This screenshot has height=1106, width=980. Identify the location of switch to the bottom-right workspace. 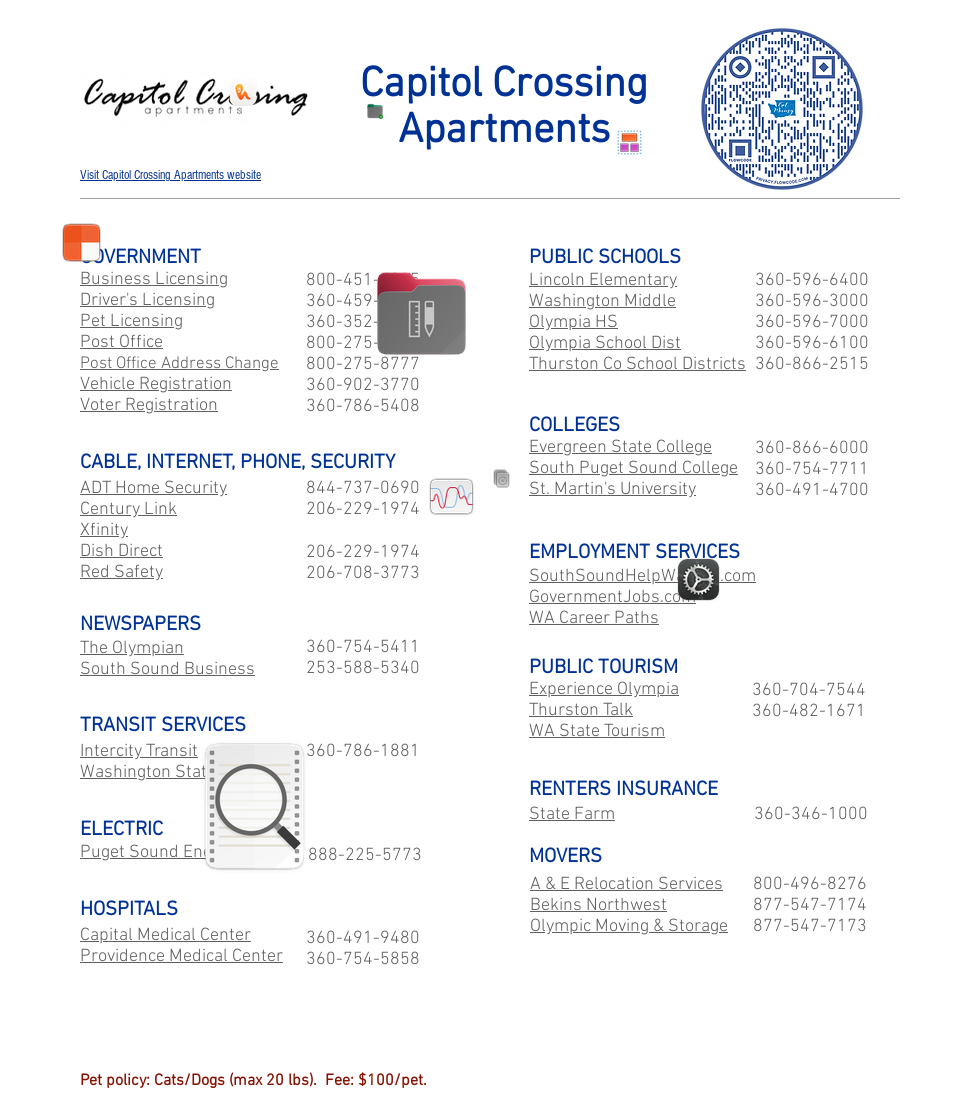
(81, 242).